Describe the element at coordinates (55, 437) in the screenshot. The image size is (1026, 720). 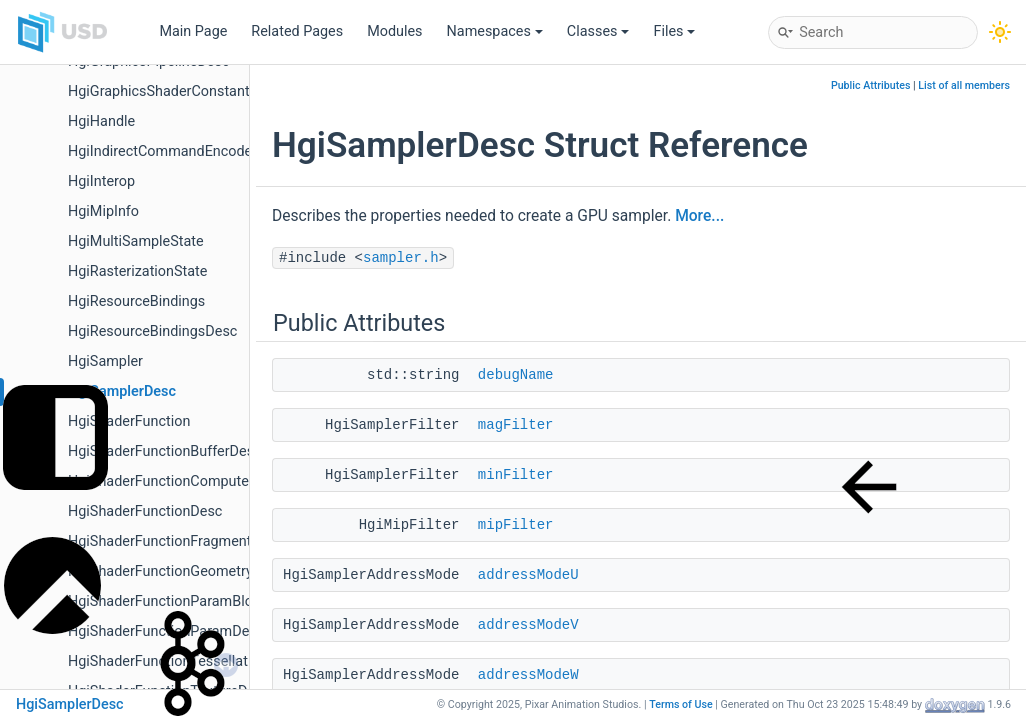
I see `shields.io logo - a service for generating status badges` at that location.